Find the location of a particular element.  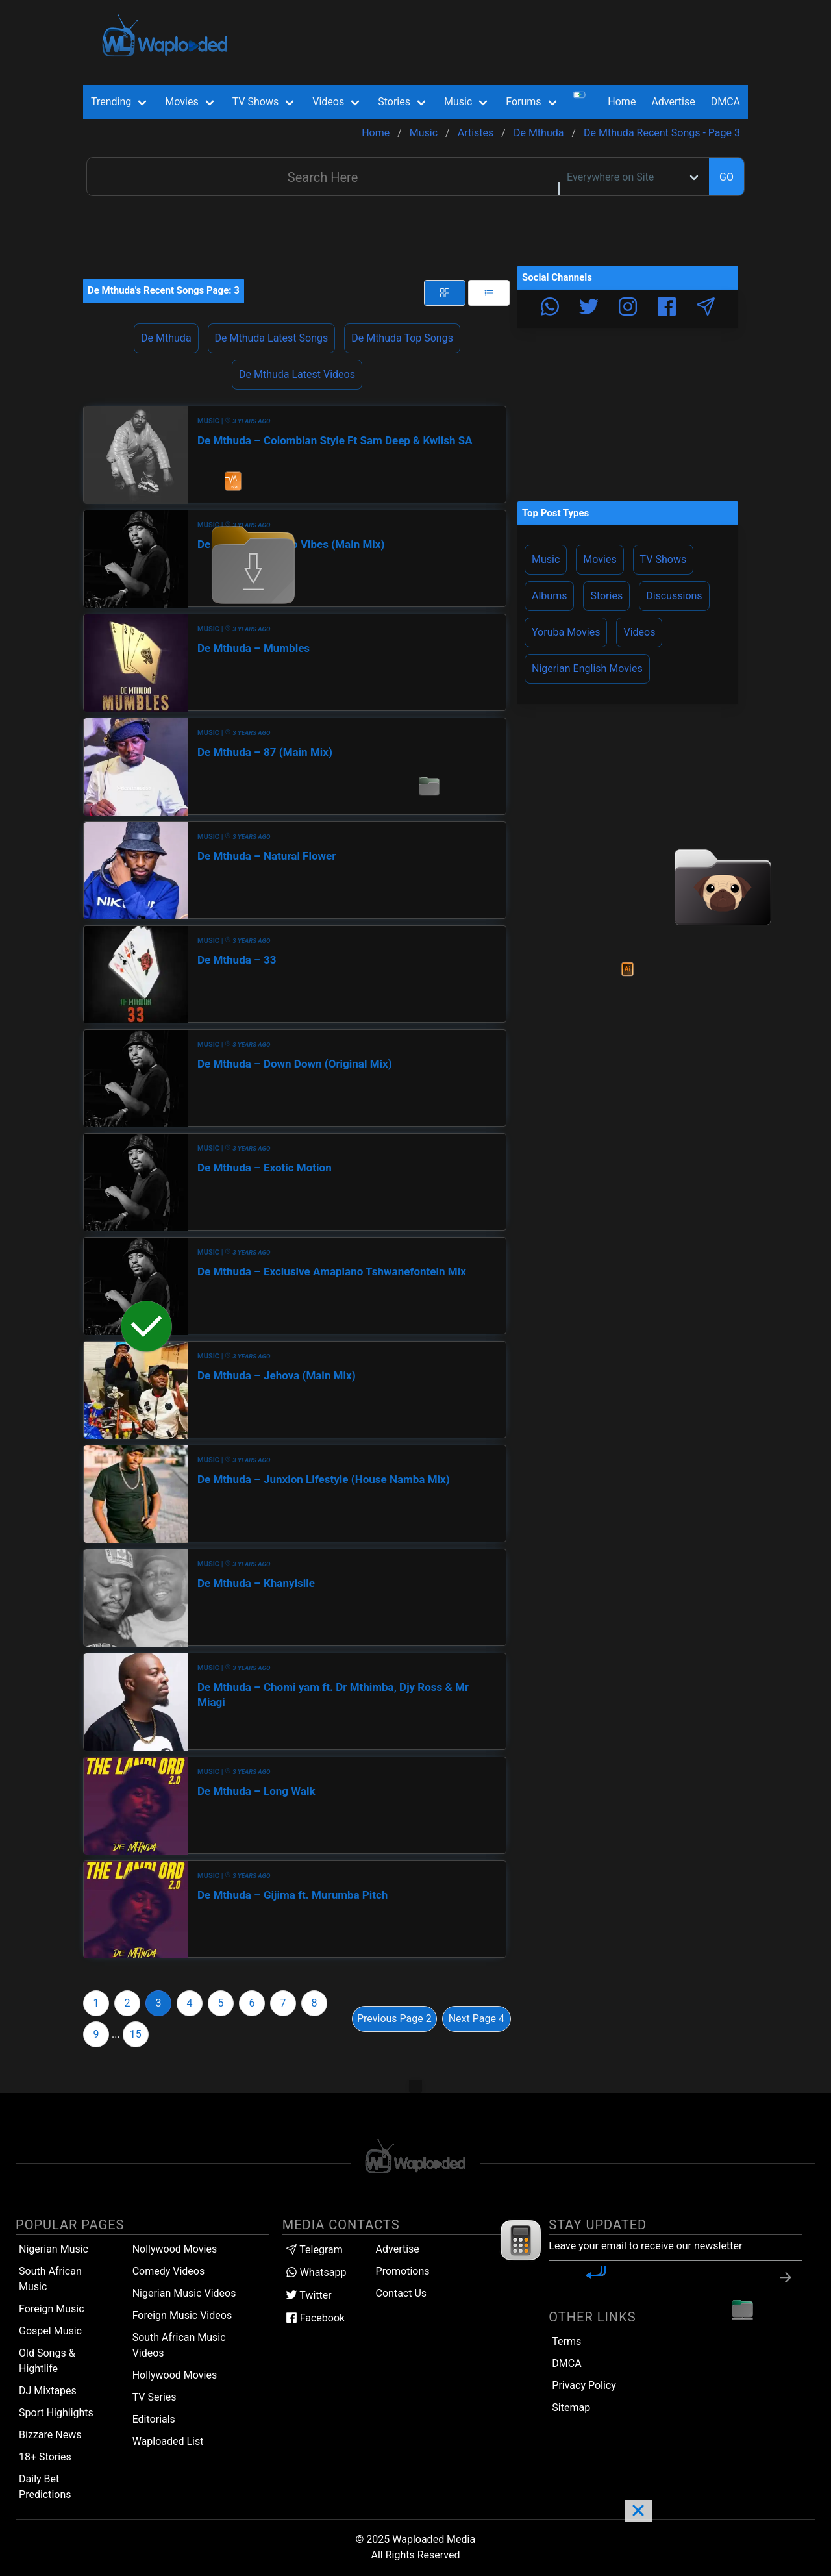

open an Adobe Illustrator file is located at coordinates (627, 969).